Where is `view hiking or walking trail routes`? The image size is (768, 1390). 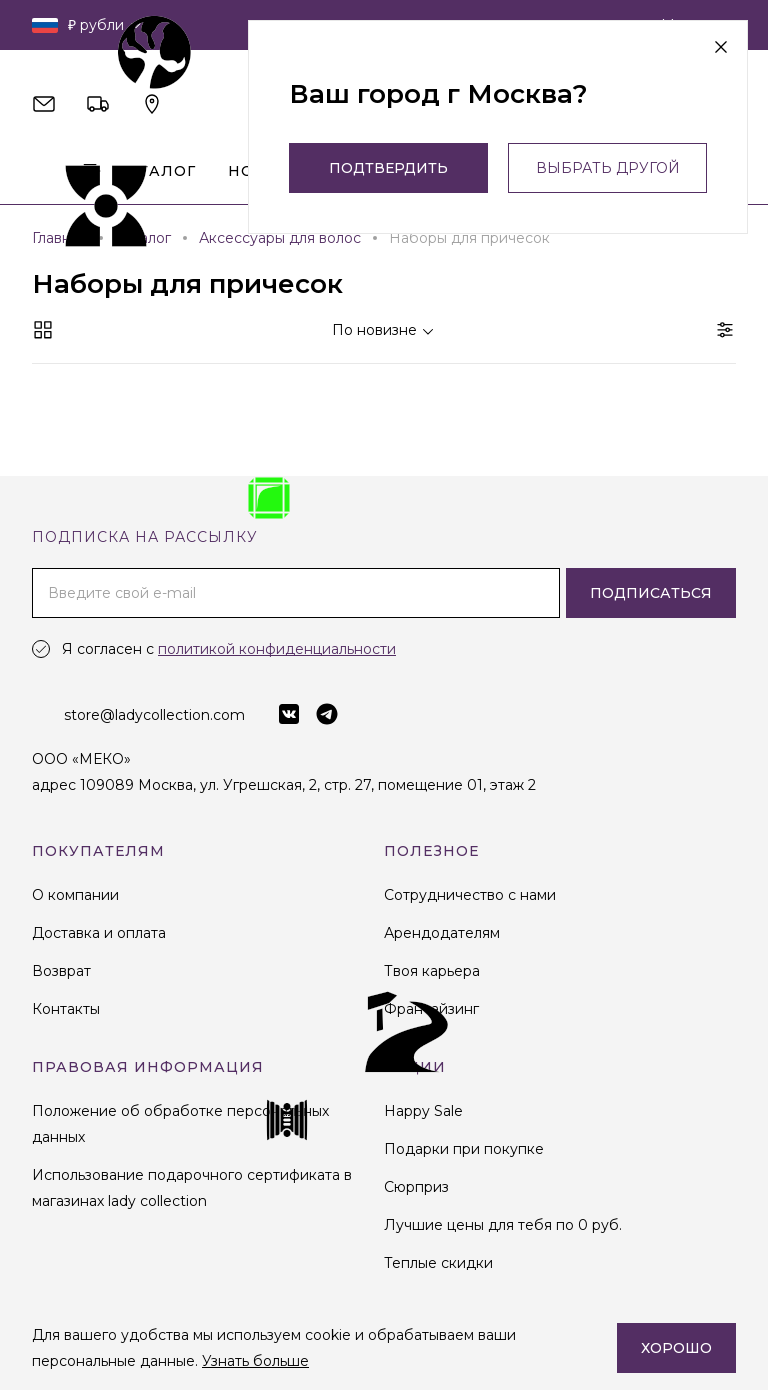
view hiking or walking trail routes is located at coordinates (406, 1031).